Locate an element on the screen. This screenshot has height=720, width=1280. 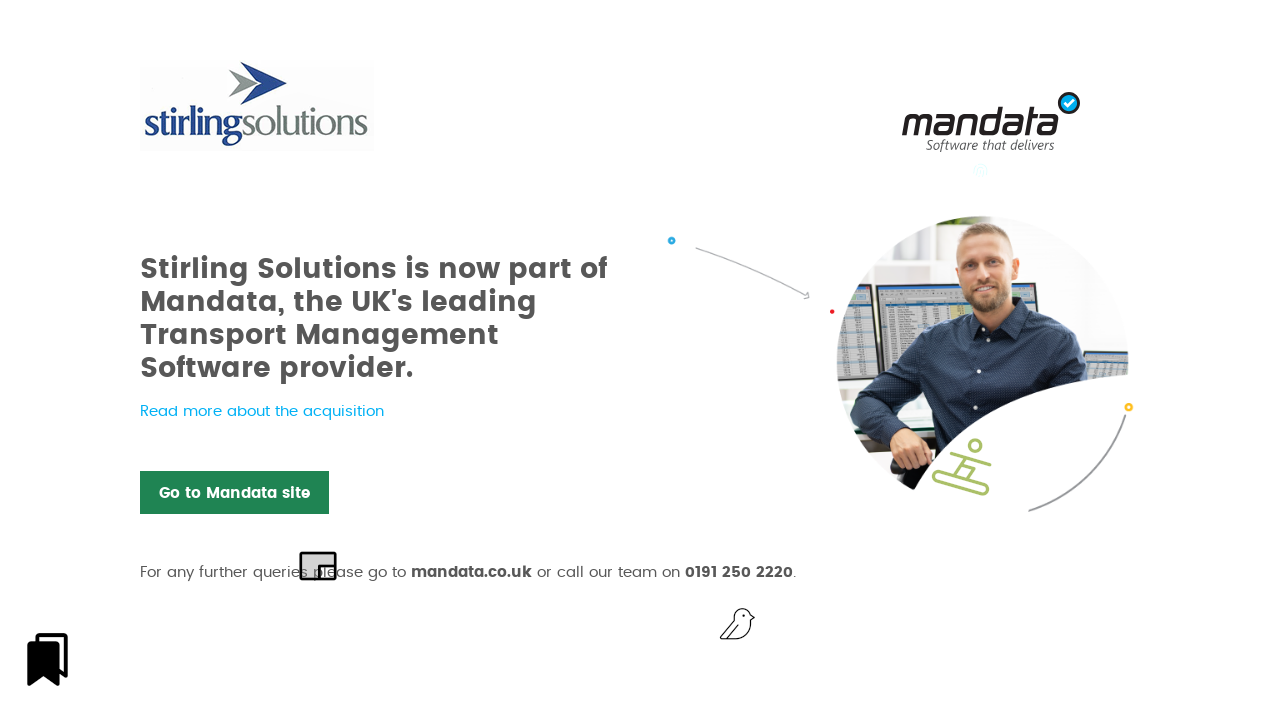
access snowboarding or winter sports content is located at coordinates (965, 467).